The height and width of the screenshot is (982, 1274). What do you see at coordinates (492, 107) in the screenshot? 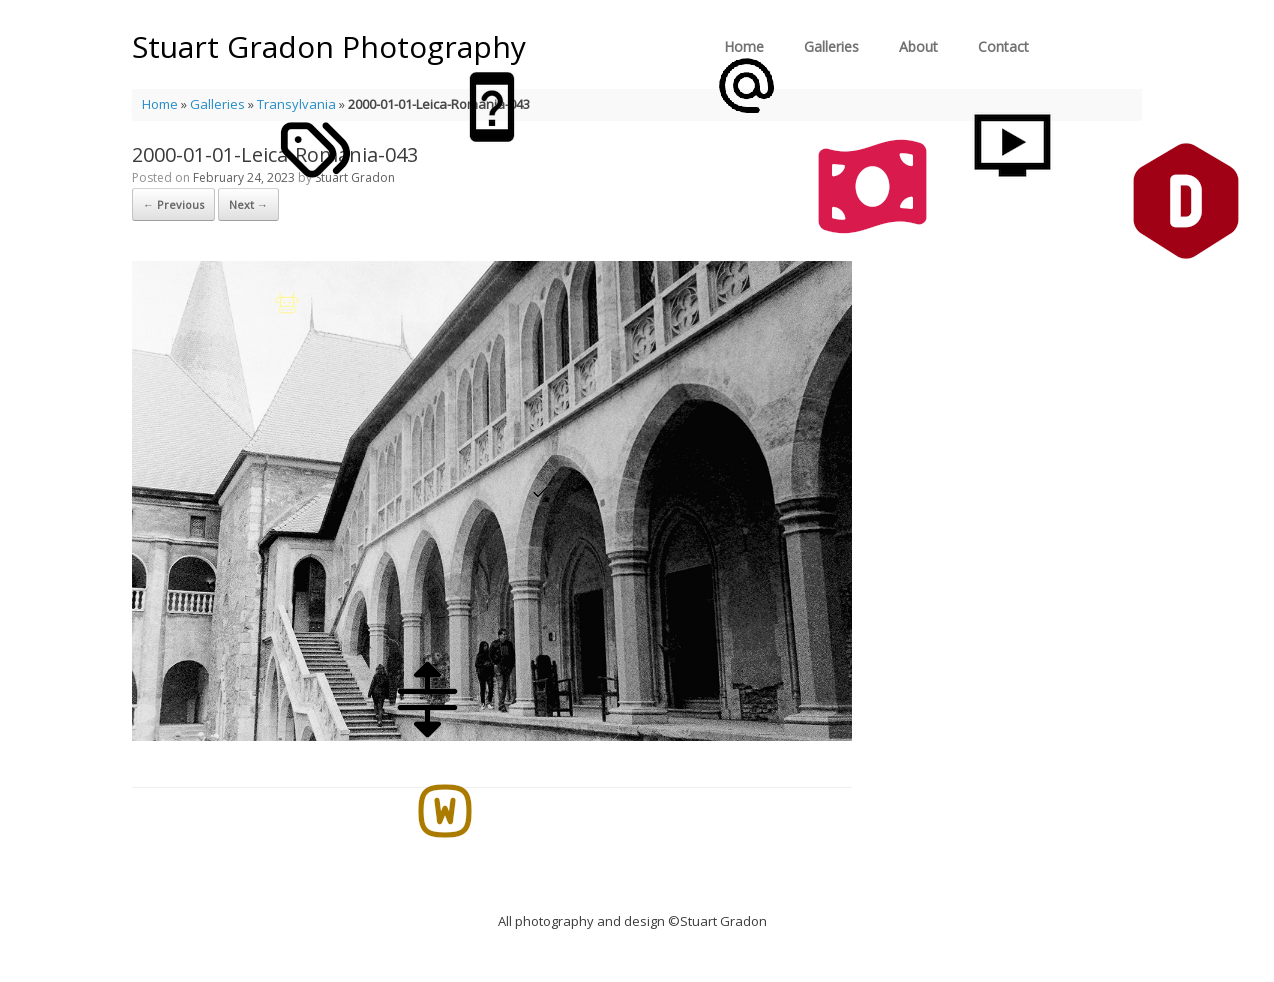
I see `unknown or unrecognized device connected` at bounding box center [492, 107].